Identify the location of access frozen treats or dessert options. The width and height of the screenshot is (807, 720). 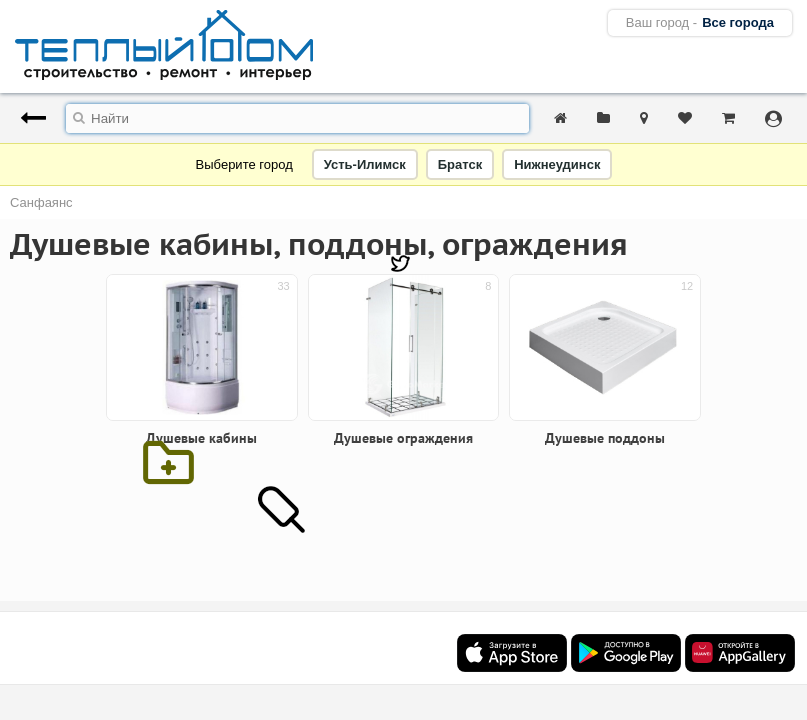
(281, 509).